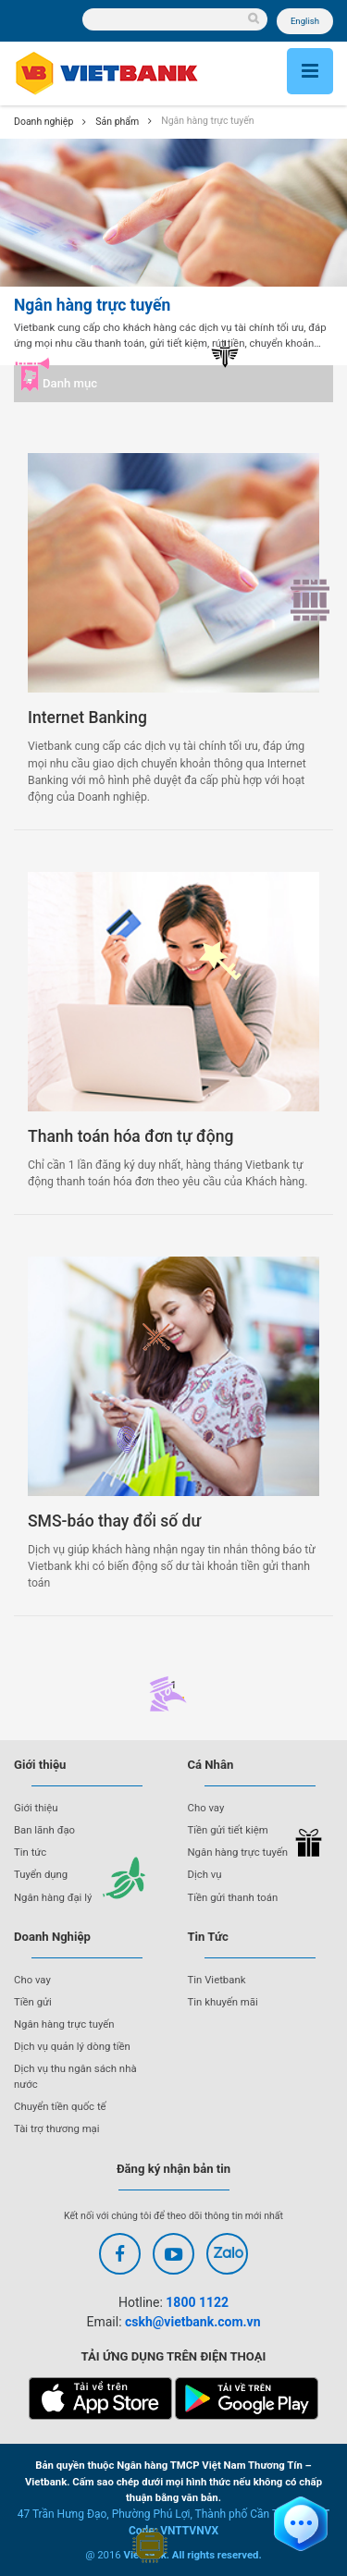  I want to click on view your gifts or rewards, so click(308, 1841).